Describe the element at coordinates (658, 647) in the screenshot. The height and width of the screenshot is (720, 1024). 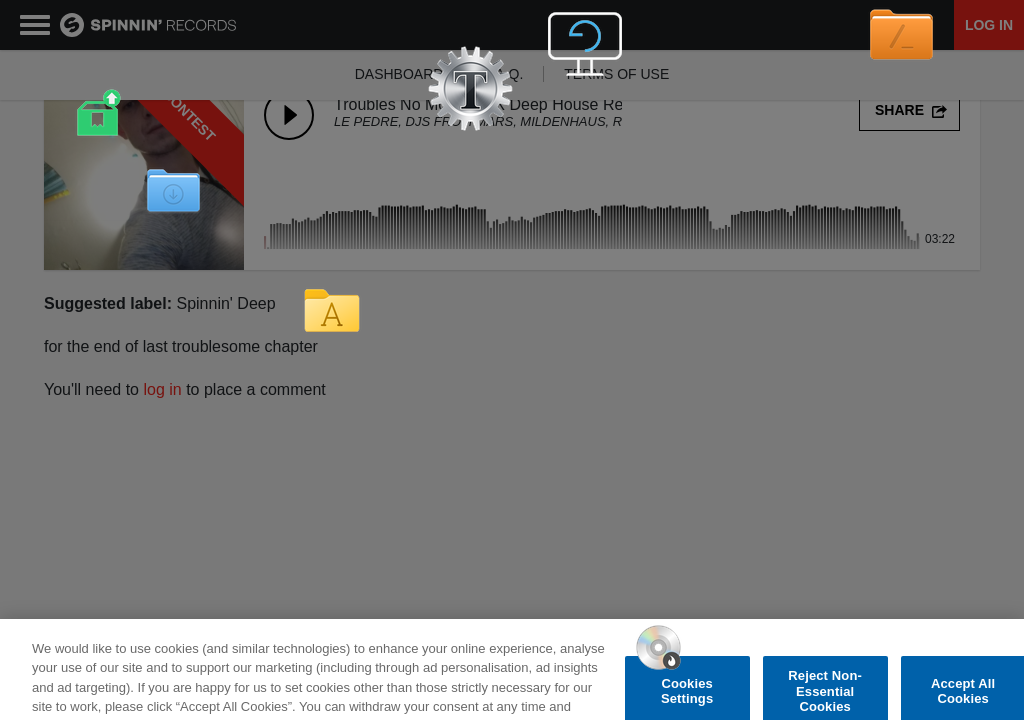
I see `burn files to a CD or DVD` at that location.